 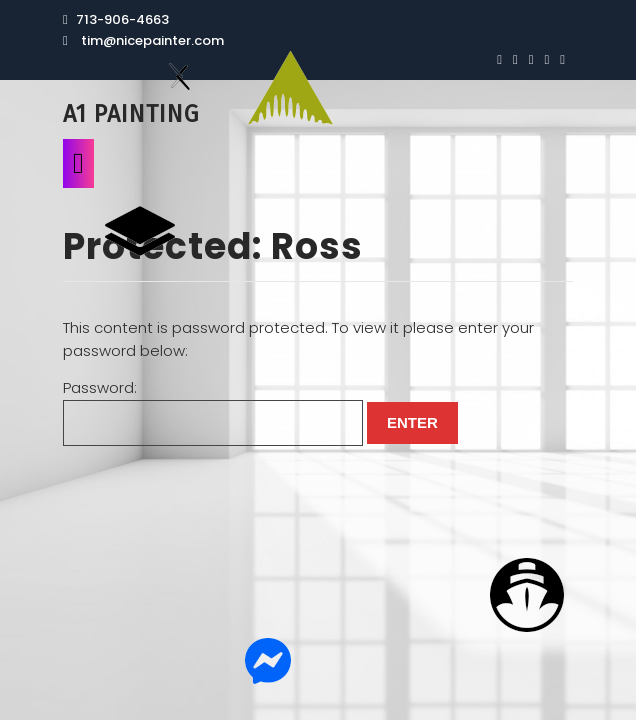 What do you see at coordinates (179, 76) in the screenshot?
I see `visit arxiv preprint repository` at bounding box center [179, 76].